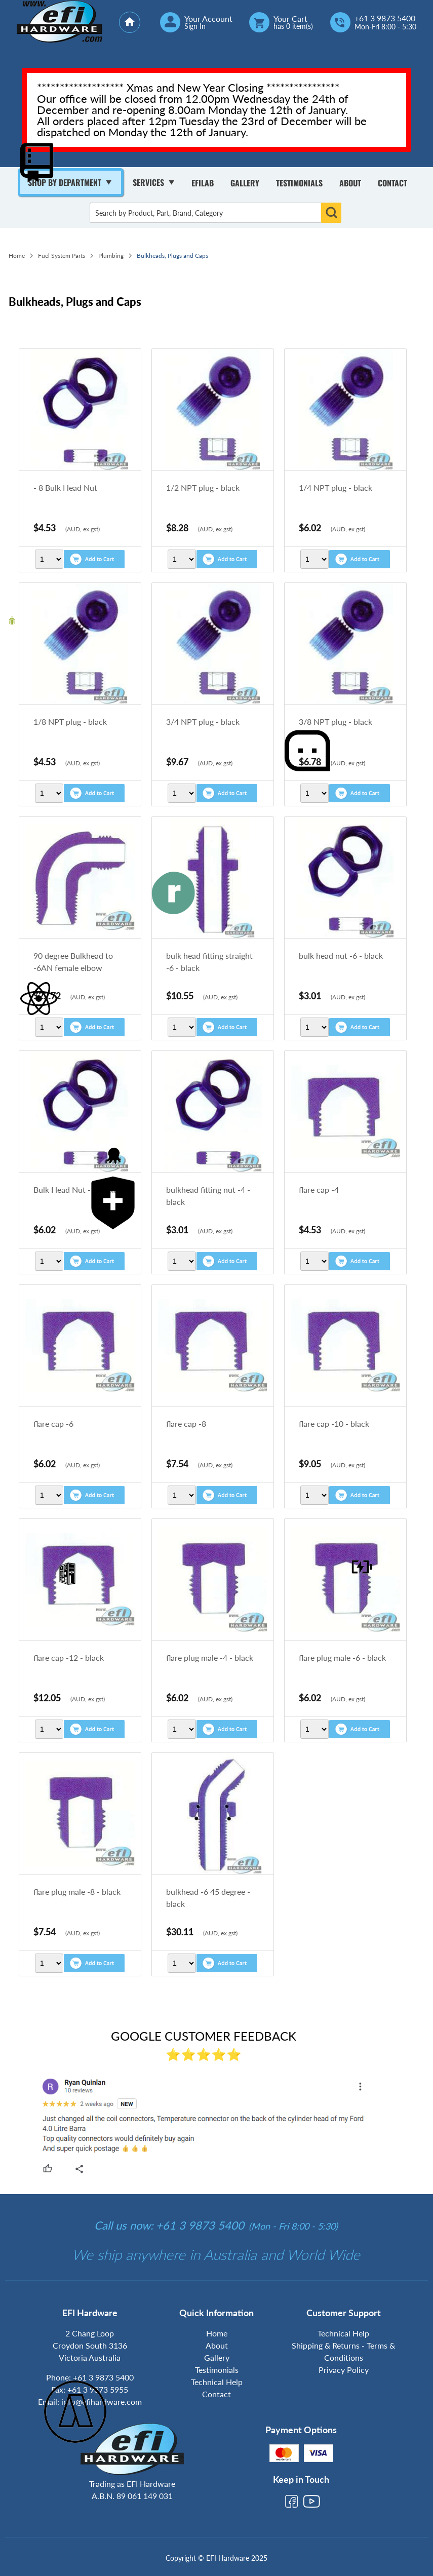  Describe the element at coordinates (113, 1203) in the screenshot. I see `indicates health or medical protection status` at that location.